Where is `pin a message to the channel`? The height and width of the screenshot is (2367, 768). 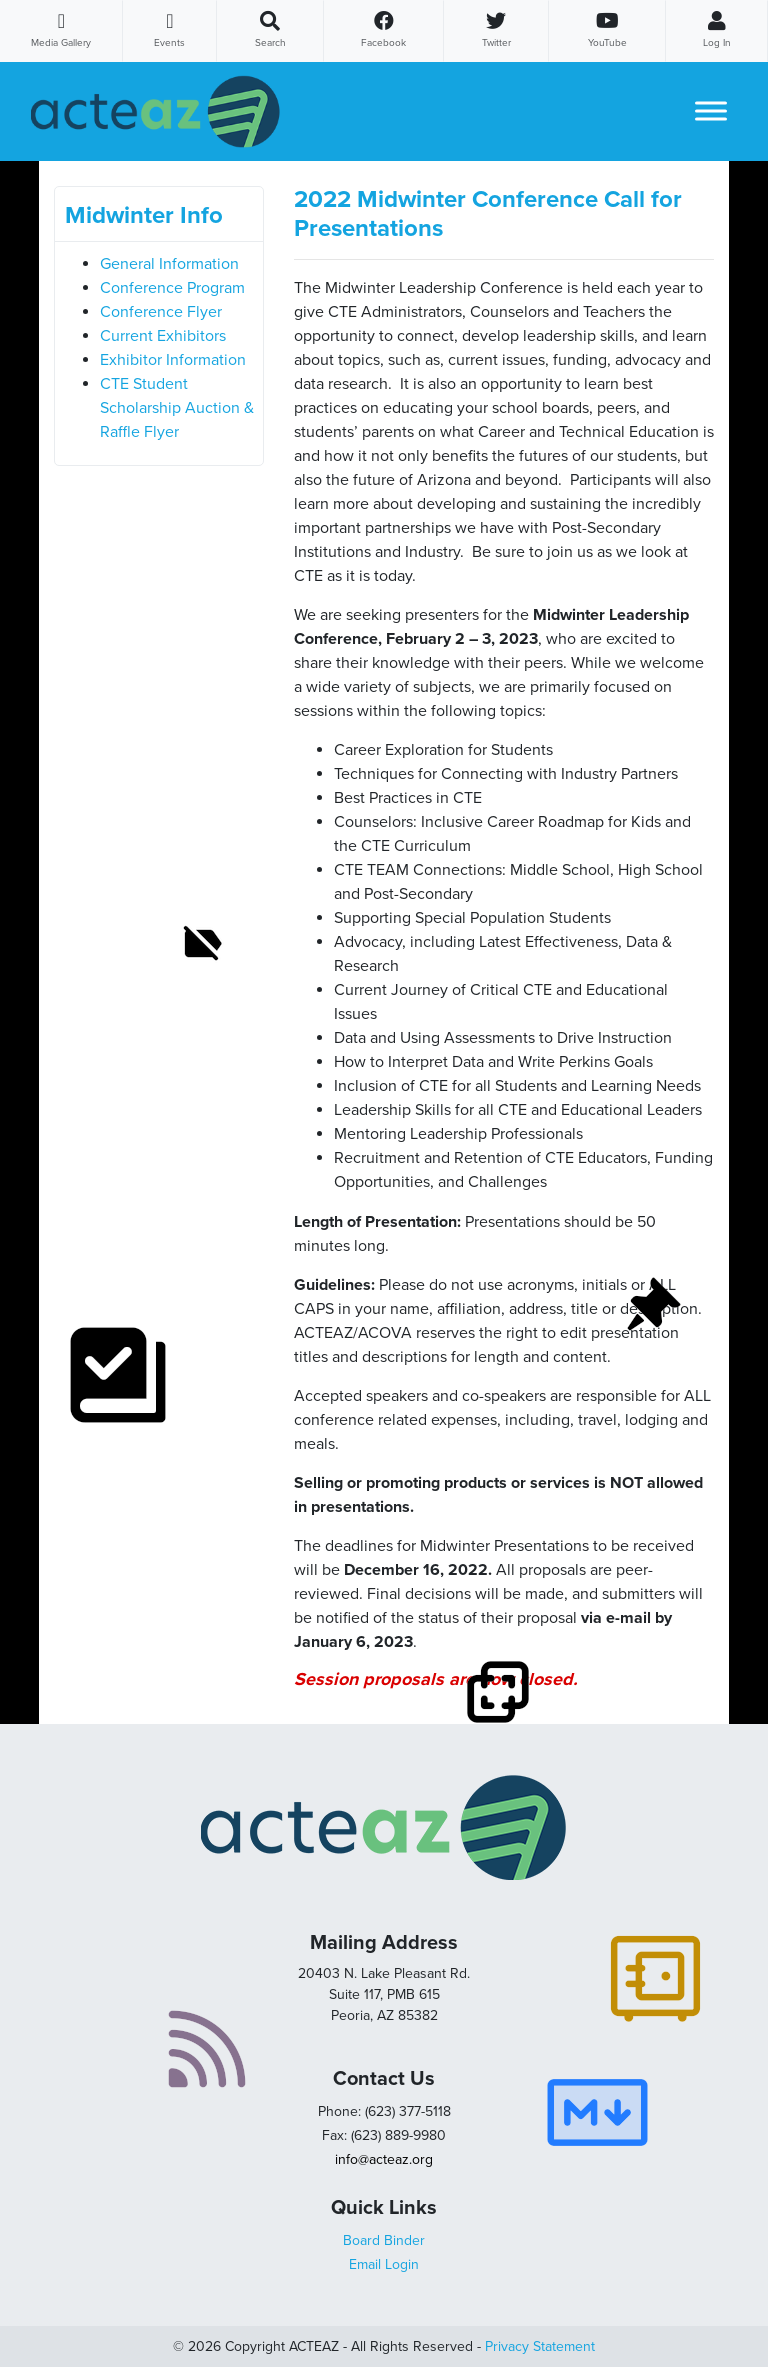 pin a message to the channel is located at coordinates (651, 1307).